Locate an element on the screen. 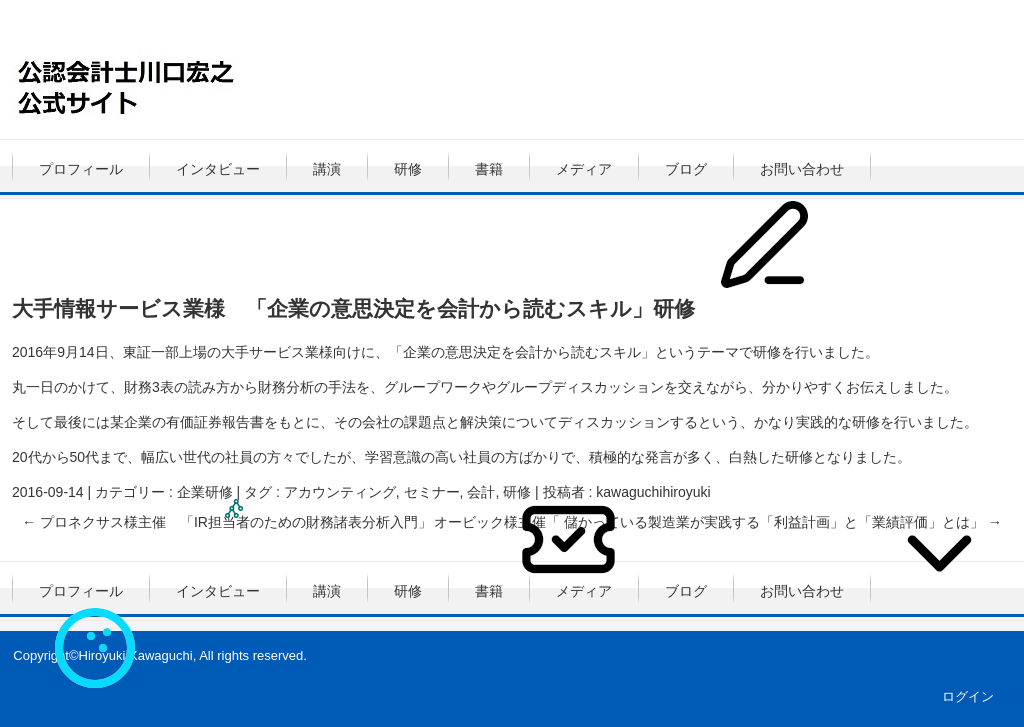 Image resolution: width=1024 pixels, height=727 pixels. confirmed ticket or booking is located at coordinates (568, 539).